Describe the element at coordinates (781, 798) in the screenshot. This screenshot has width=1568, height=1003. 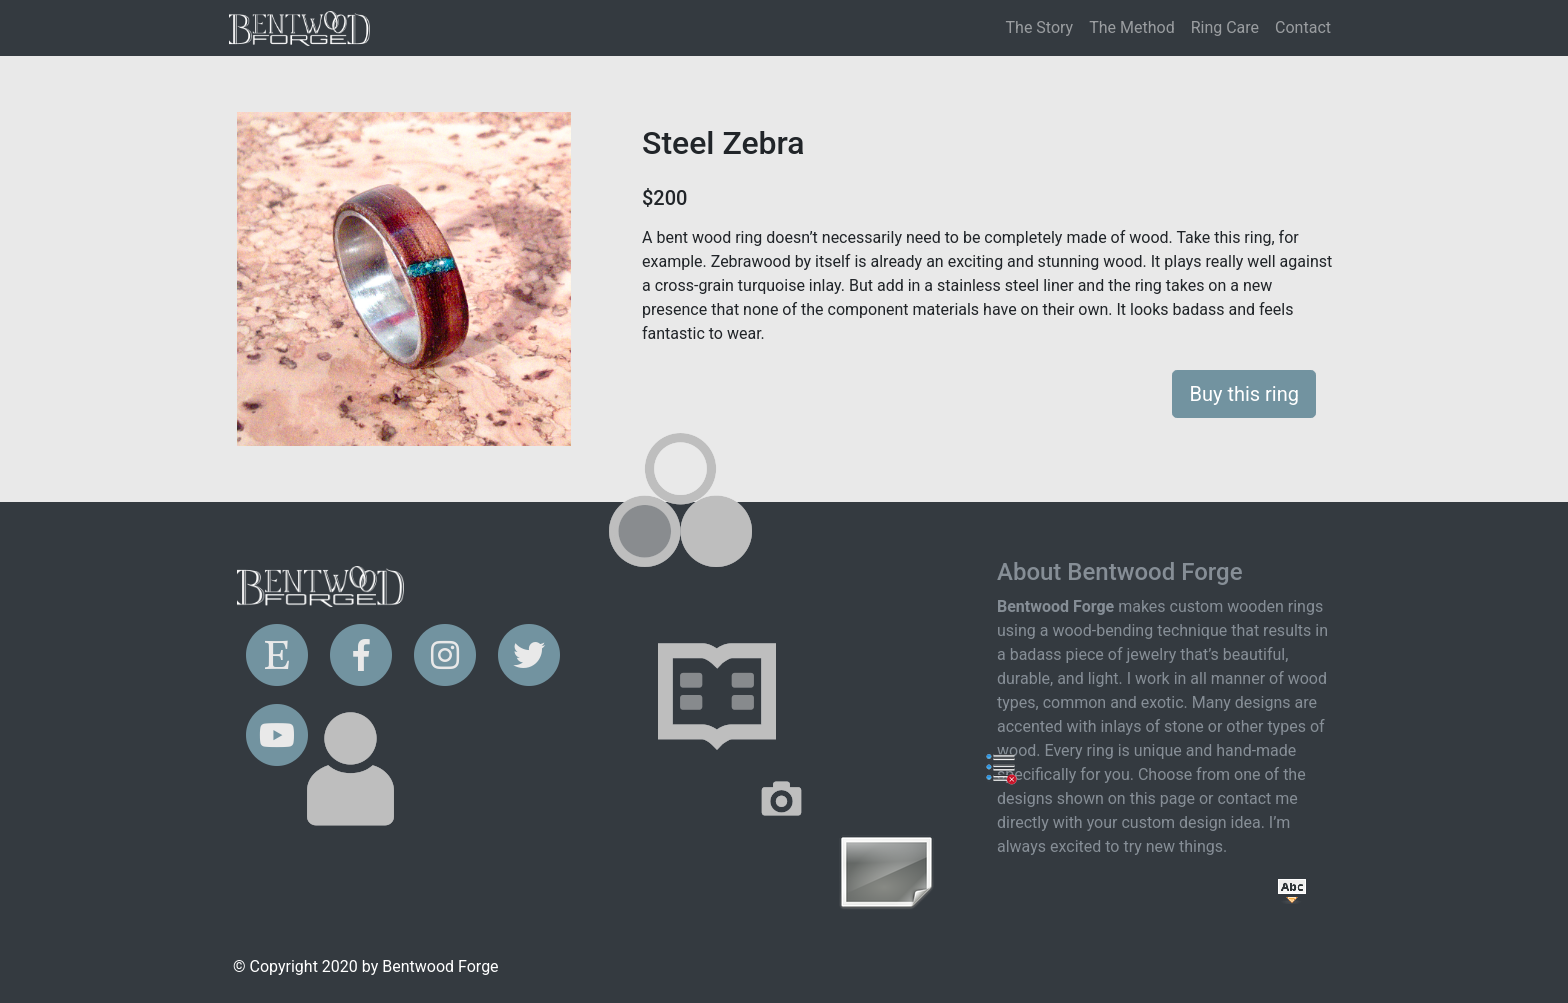
I see `open camera to take a photo` at that location.